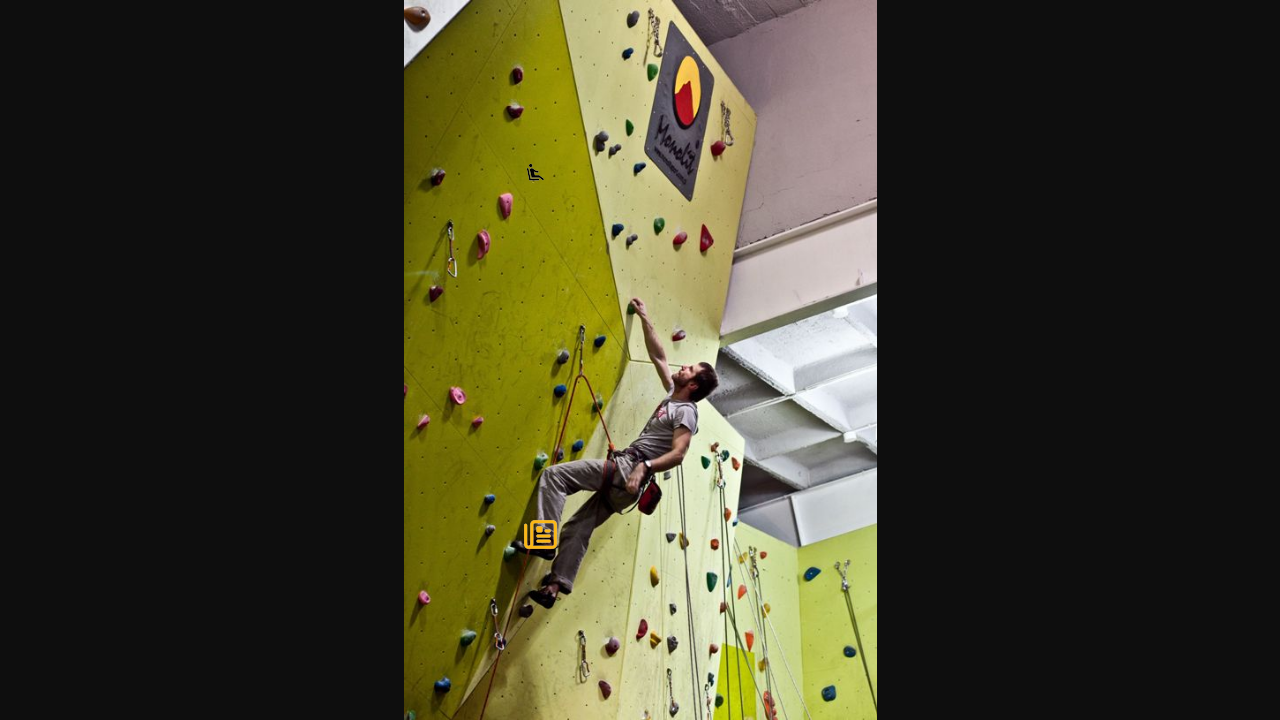  Describe the element at coordinates (540, 534) in the screenshot. I see `view news or articles` at that location.